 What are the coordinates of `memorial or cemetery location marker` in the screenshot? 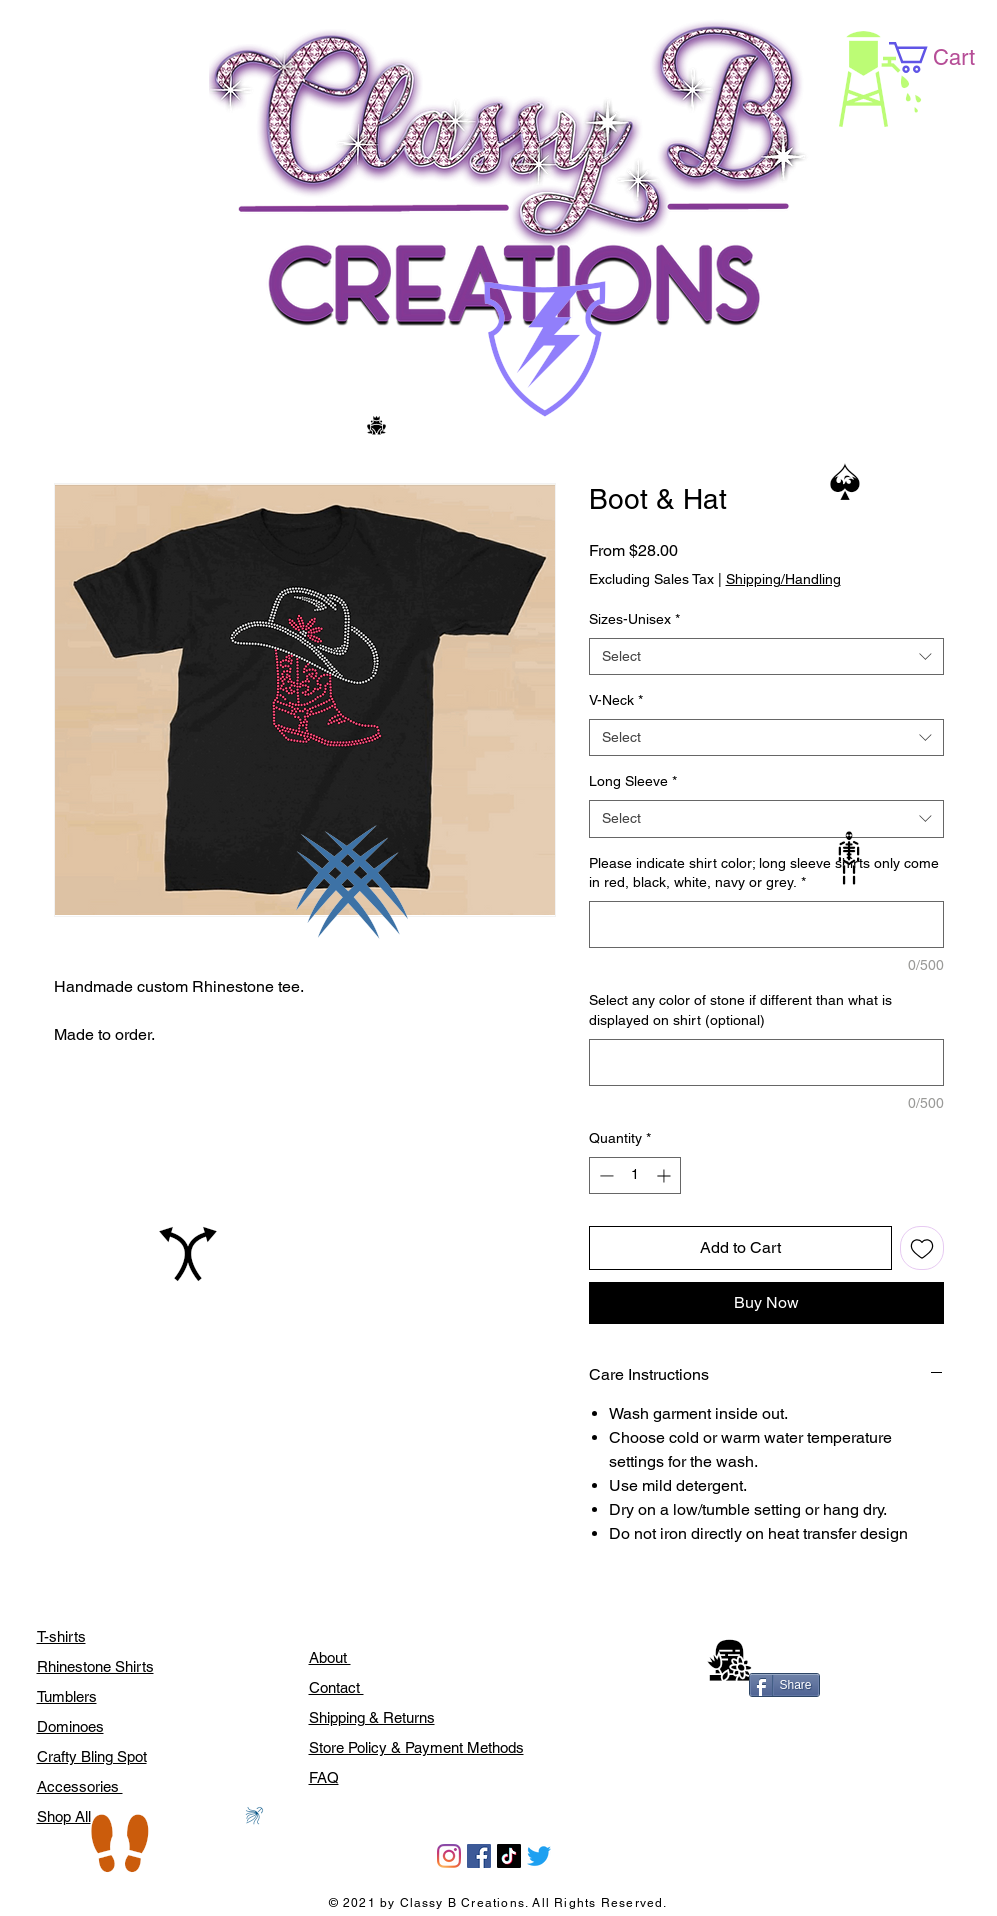 It's located at (729, 1659).